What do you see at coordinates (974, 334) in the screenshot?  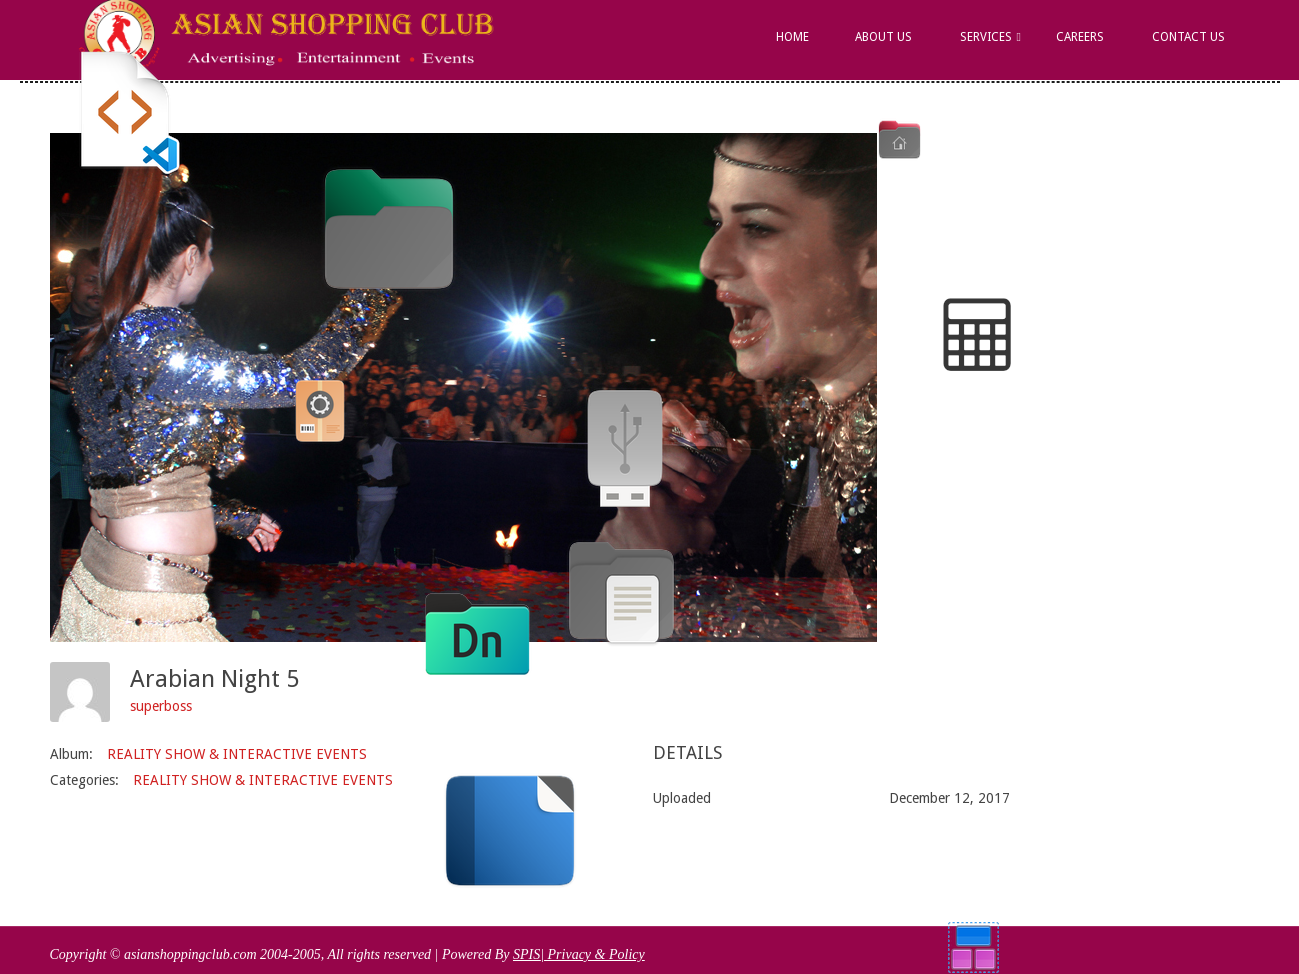 I see `open the calculator app` at bounding box center [974, 334].